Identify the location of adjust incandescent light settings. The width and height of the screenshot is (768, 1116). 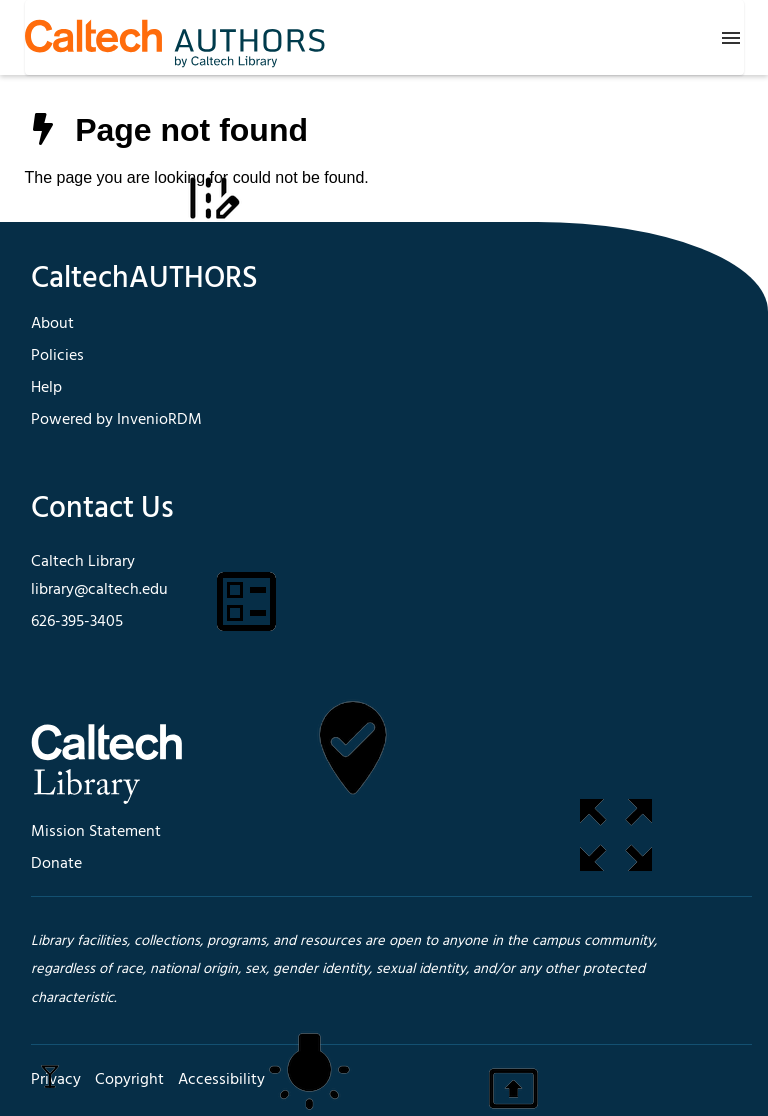
(309, 1069).